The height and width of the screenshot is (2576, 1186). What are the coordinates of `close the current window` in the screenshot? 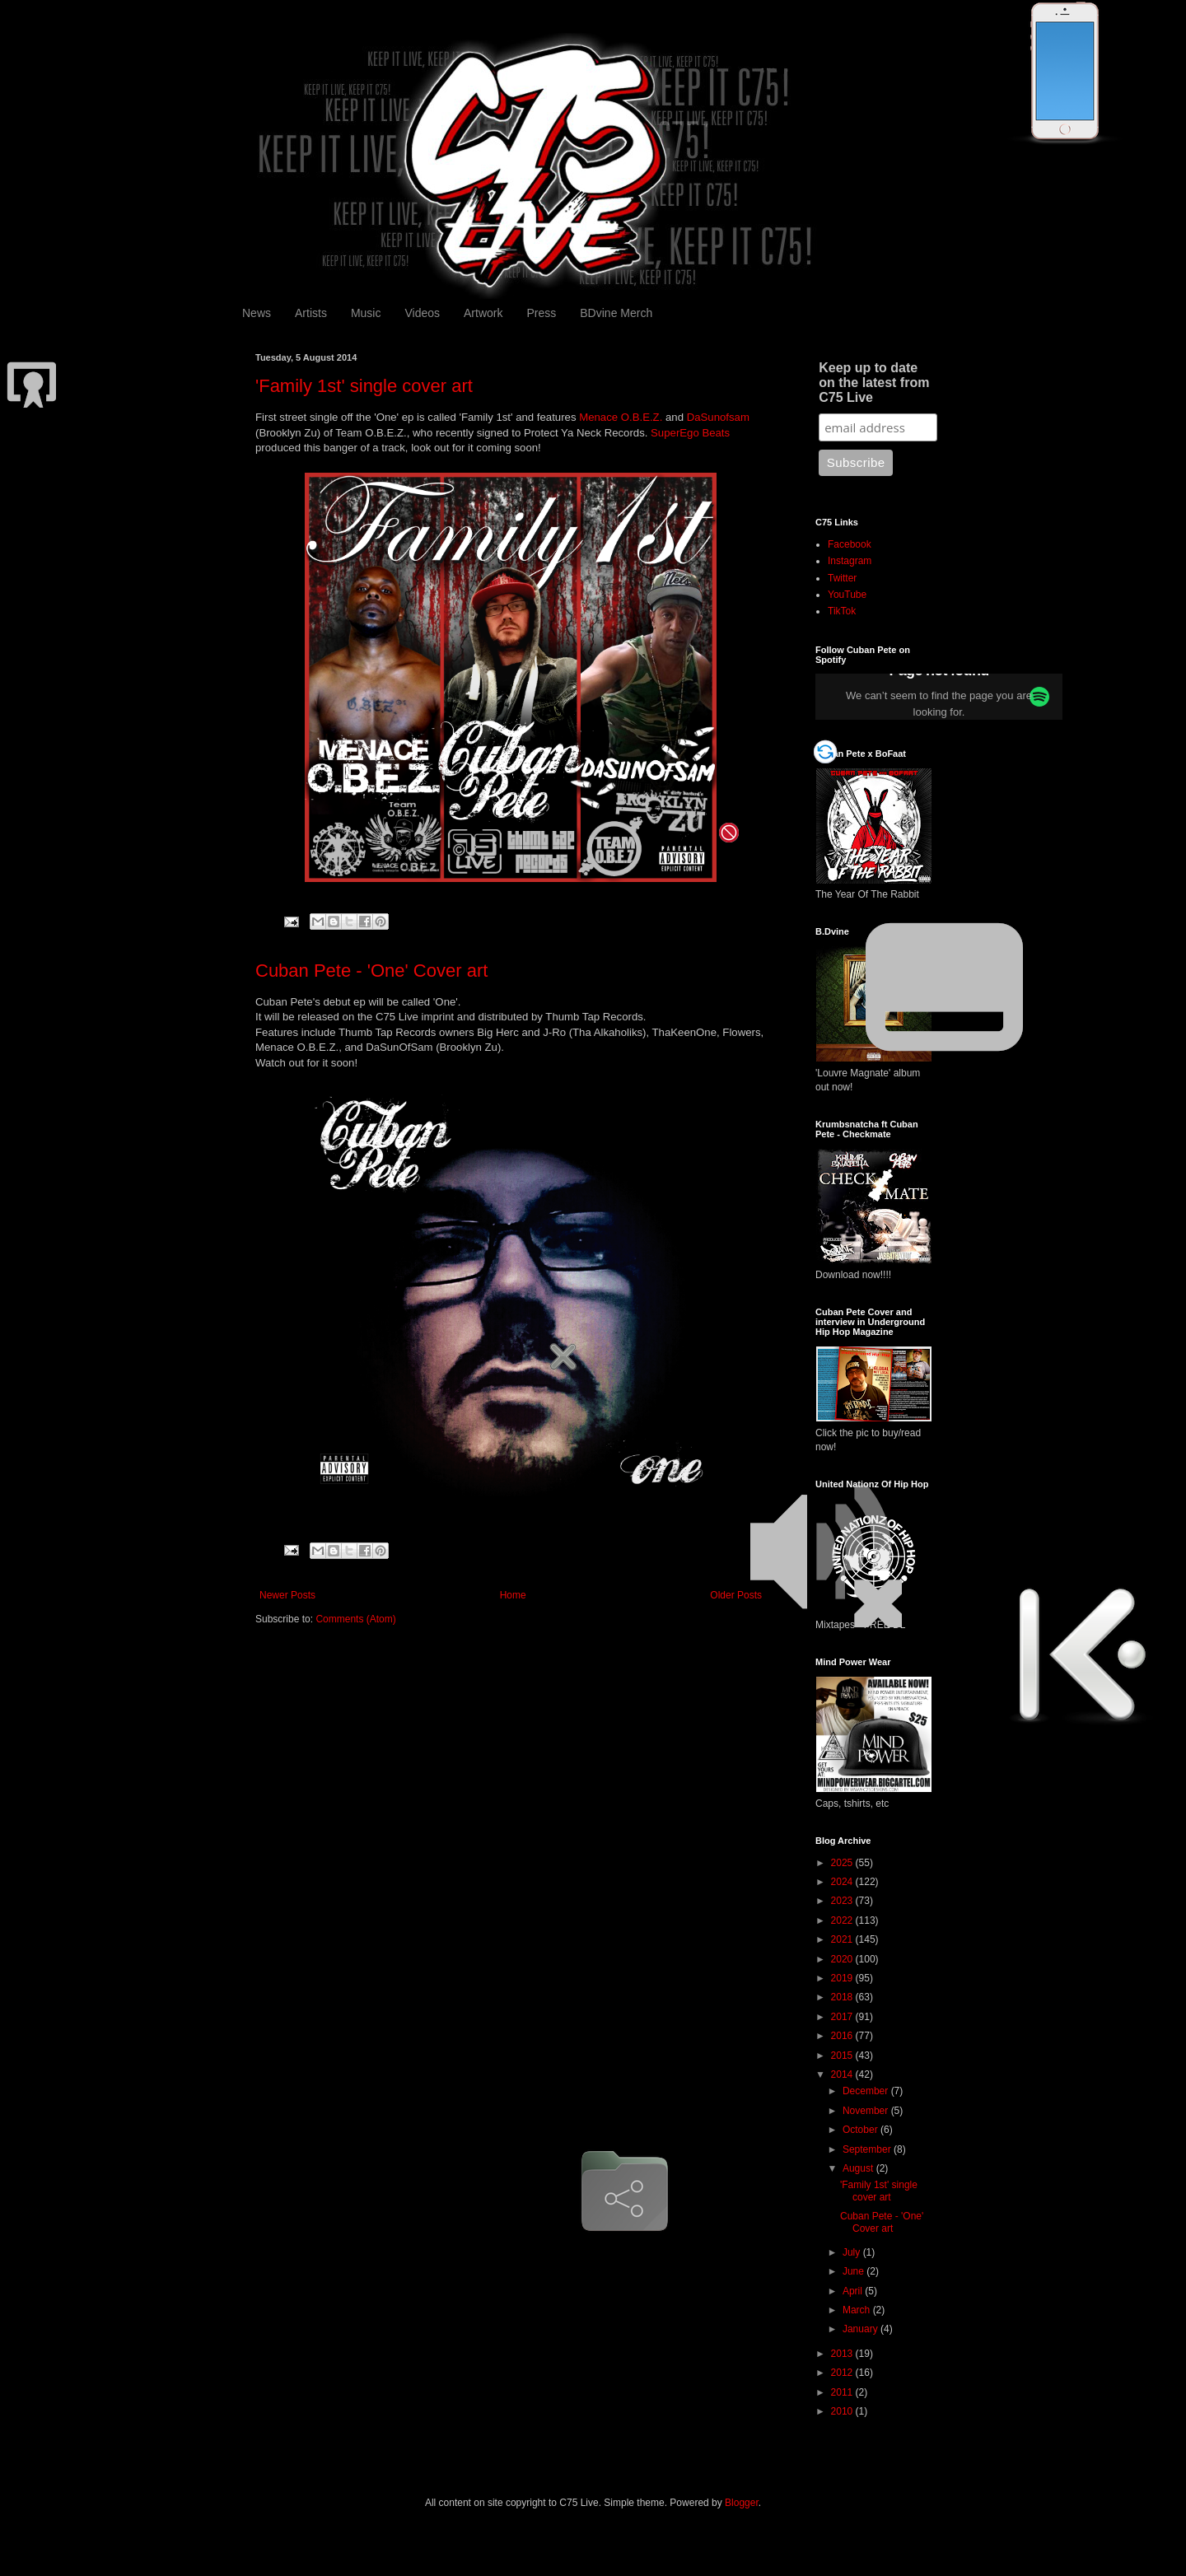 It's located at (563, 1357).